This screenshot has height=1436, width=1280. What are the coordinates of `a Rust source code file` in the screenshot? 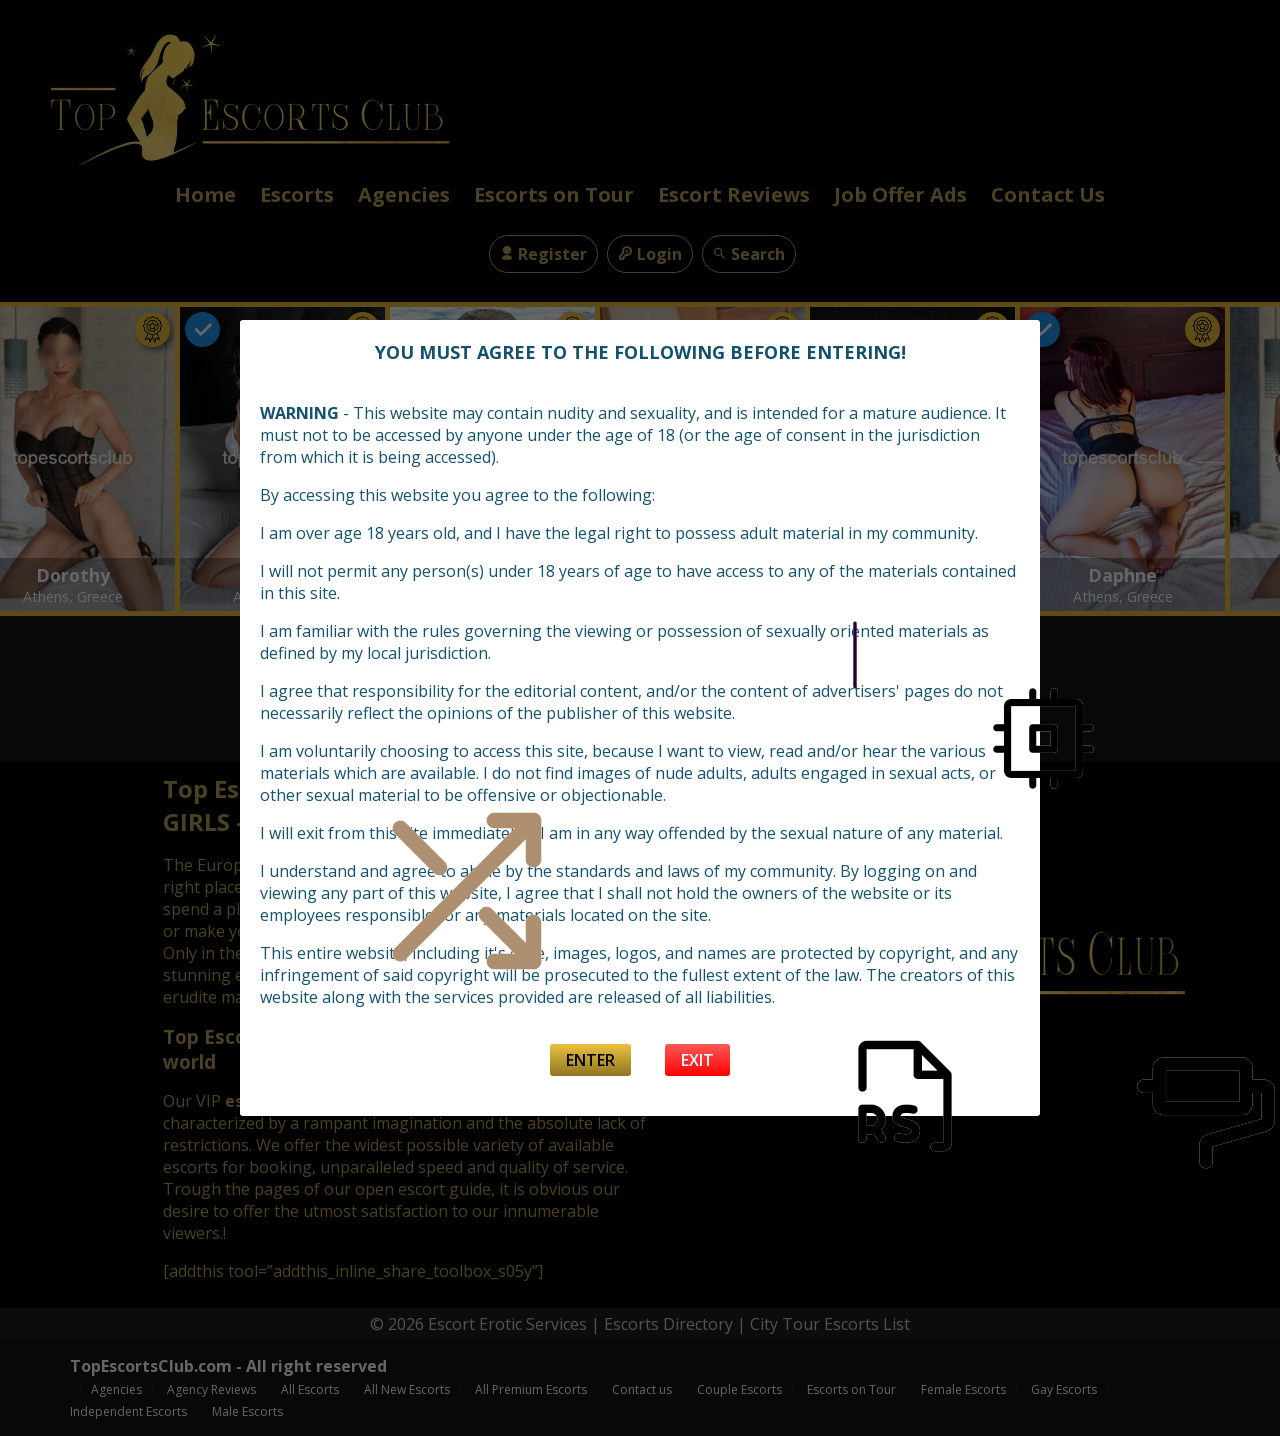 It's located at (905, 1096).